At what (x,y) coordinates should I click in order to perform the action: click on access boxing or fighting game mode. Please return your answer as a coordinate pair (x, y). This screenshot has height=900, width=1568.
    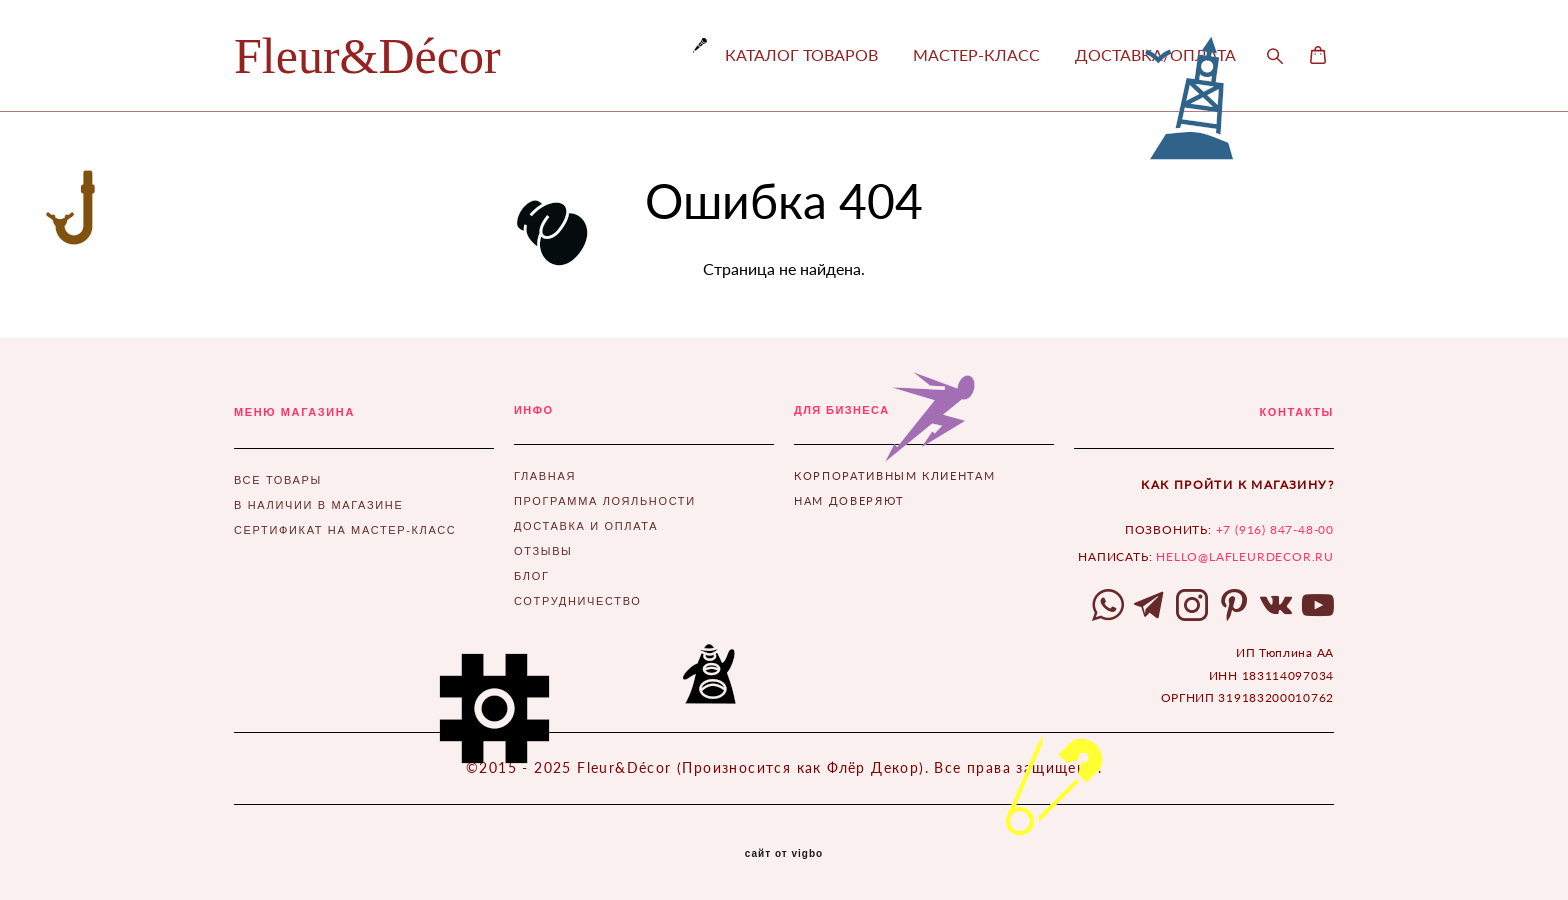
    Looking at the image, I should click on (552, 230).